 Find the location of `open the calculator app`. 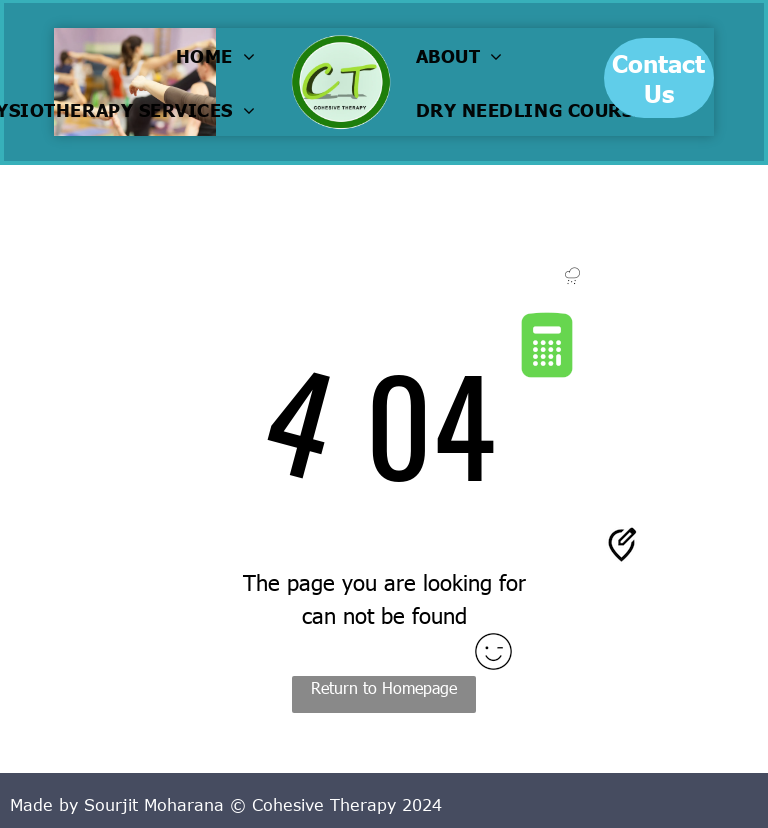

open the calculator app is located at coordinates (547, 345).